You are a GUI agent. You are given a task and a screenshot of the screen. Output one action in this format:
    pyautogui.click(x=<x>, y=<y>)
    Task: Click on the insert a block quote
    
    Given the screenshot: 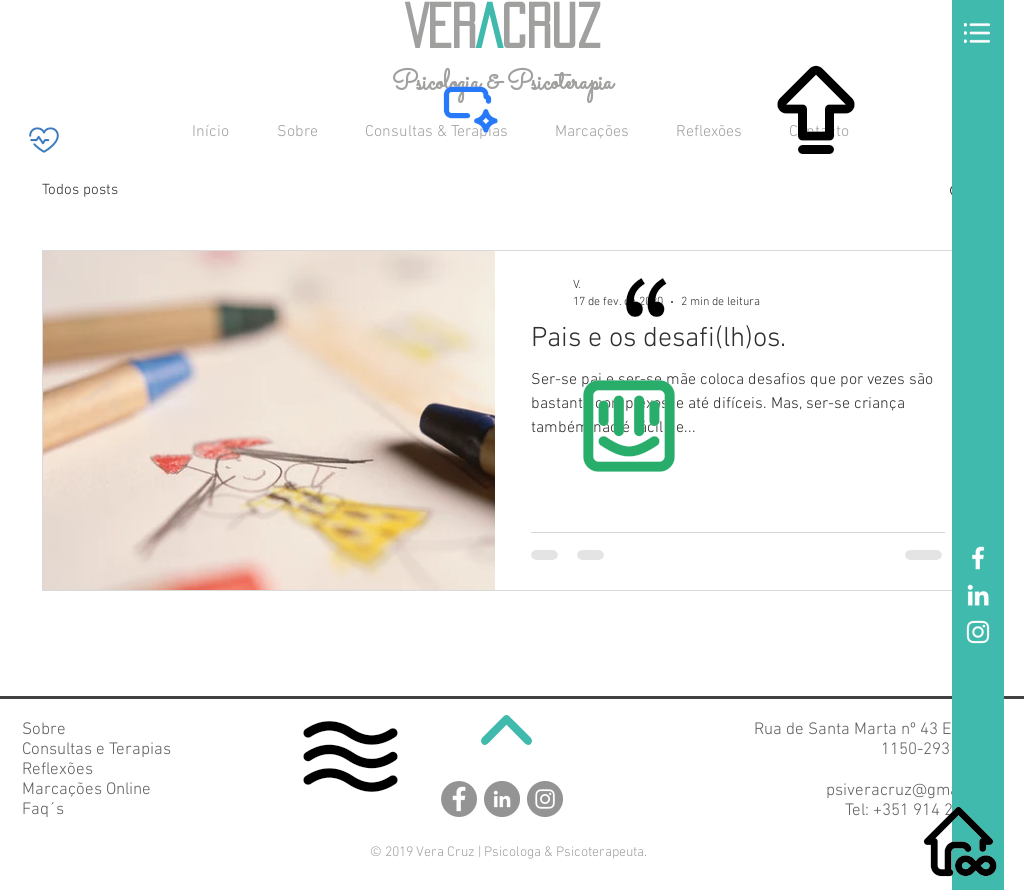 What is the action you would take?
    pyautogui.click(x=647, y=297)
    